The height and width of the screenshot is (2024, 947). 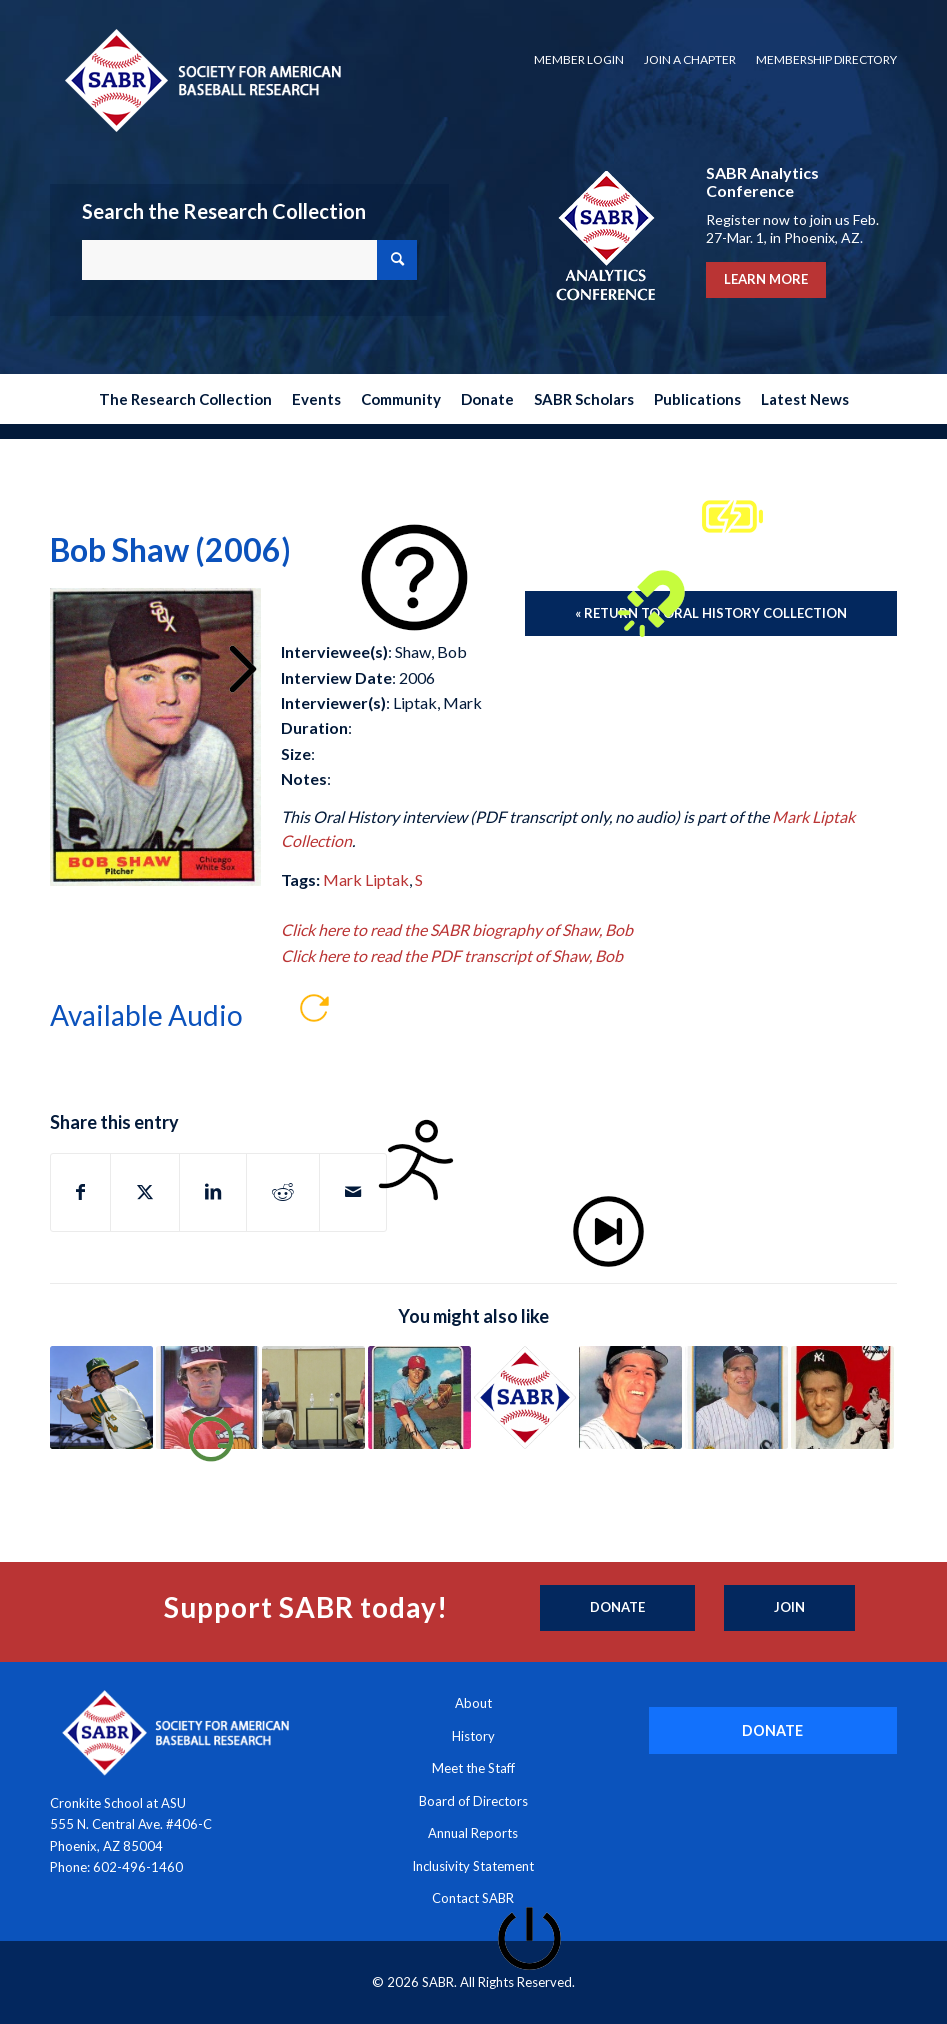 What do you see at coordinates (211, 1439) in the screenshot?
I see `emoji or mood selector looking right` at bounding box center [211, 1439].